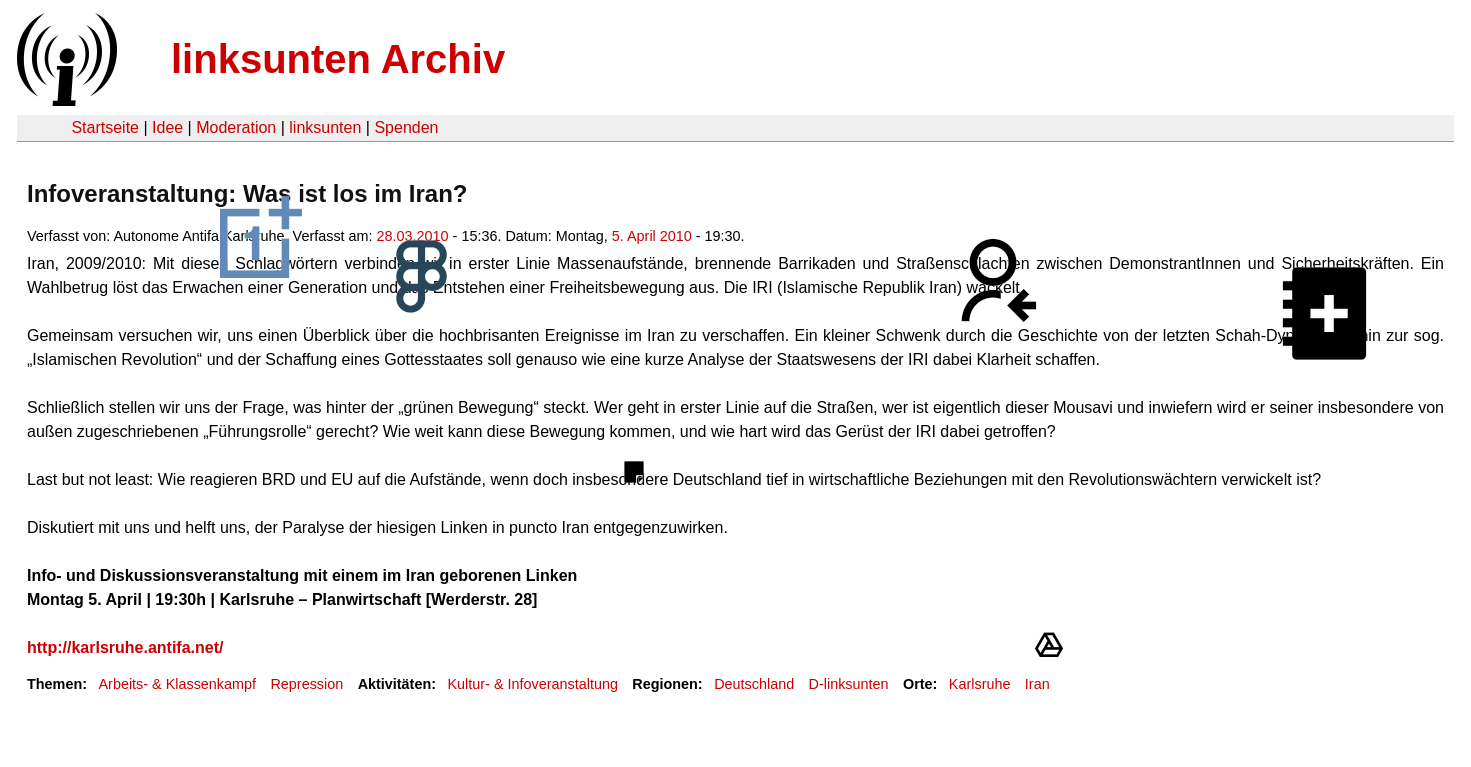 This screenshot has width=1471, height=767. What do you see at coordinates (261, 237) in the screenshot?
I see `OnePlus brand logo` at bounding box center [261, 237].